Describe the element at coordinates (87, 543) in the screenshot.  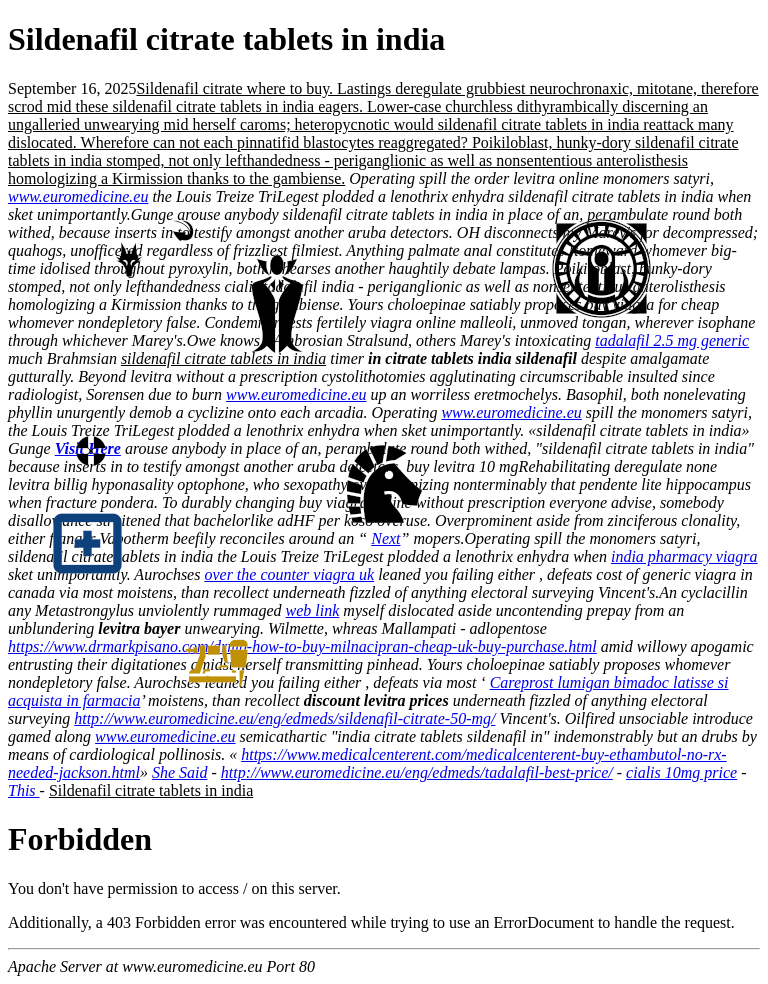
I see `access health or medical supplies` at that location.